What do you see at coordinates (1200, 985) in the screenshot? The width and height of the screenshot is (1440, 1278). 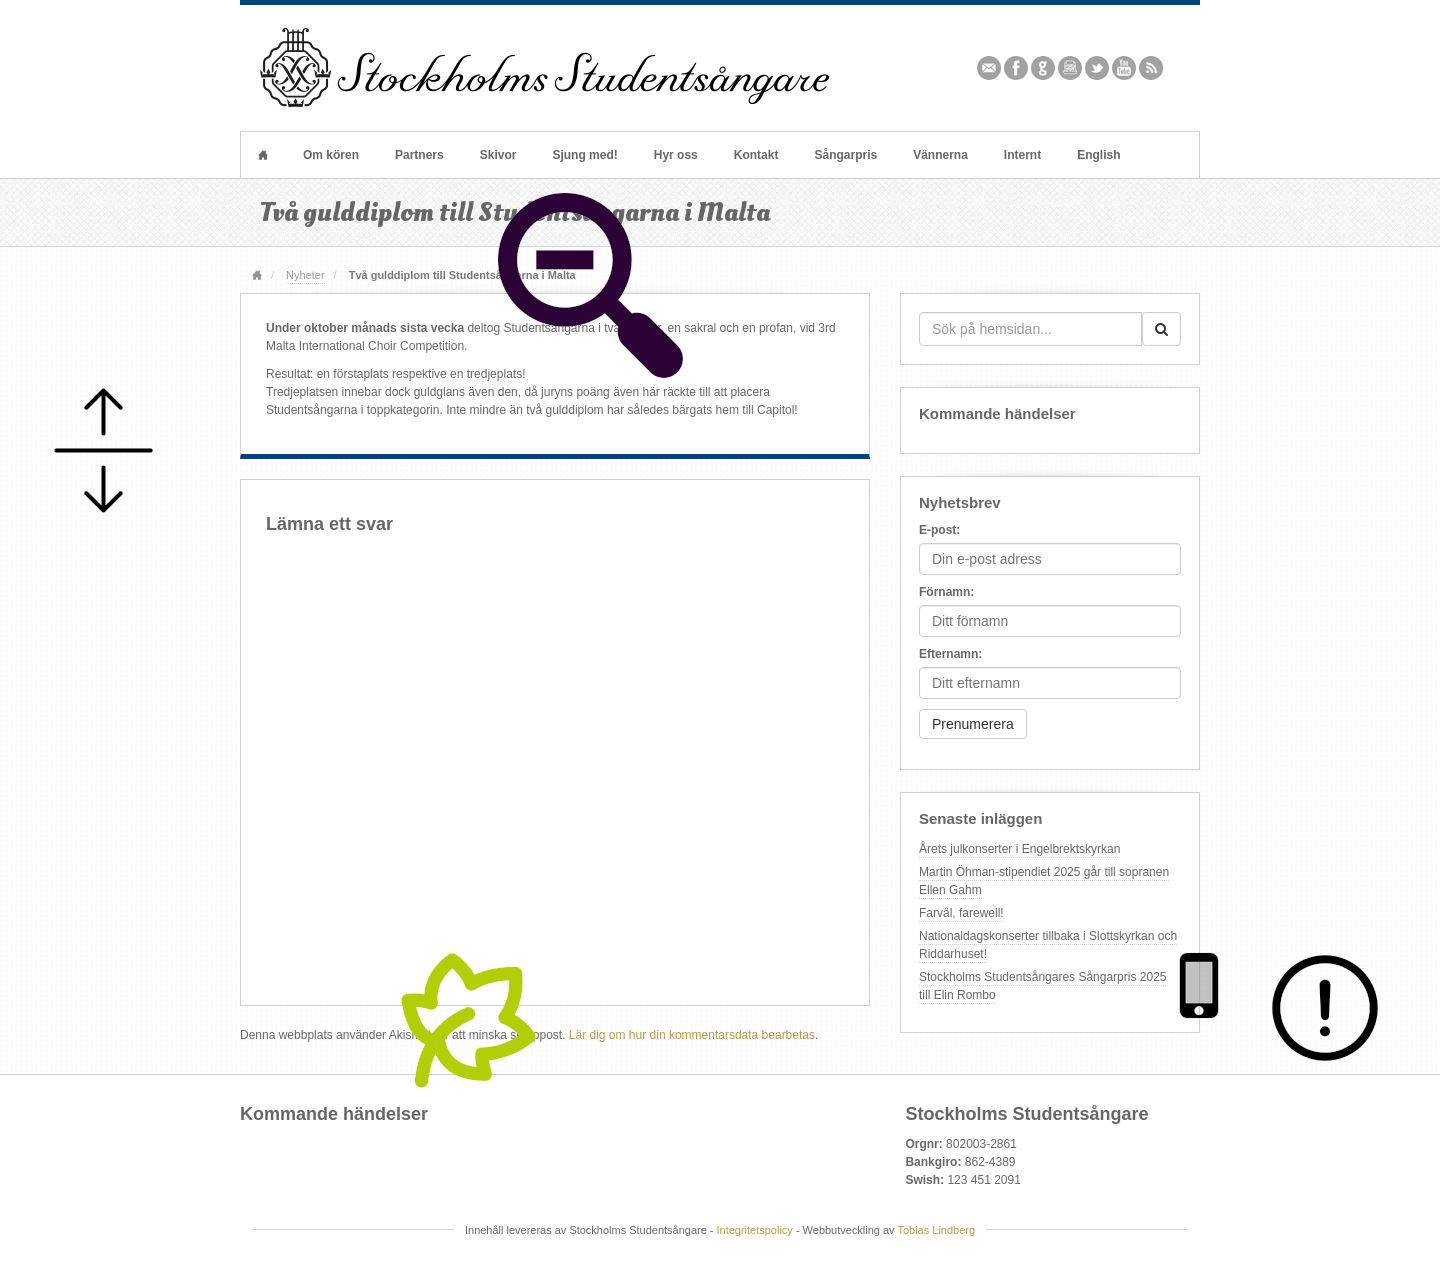 I see `indicates mobile device or smartphone` at bounding box center [1200, 985].